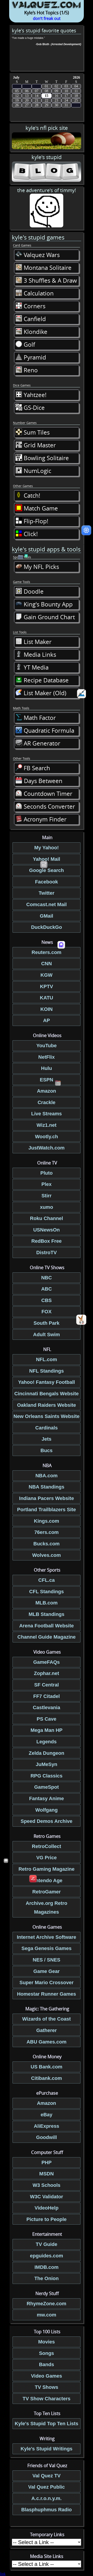  Describe the element at coordinates (6, 1861) in the screenshot. I see `open the messages app` at that location.